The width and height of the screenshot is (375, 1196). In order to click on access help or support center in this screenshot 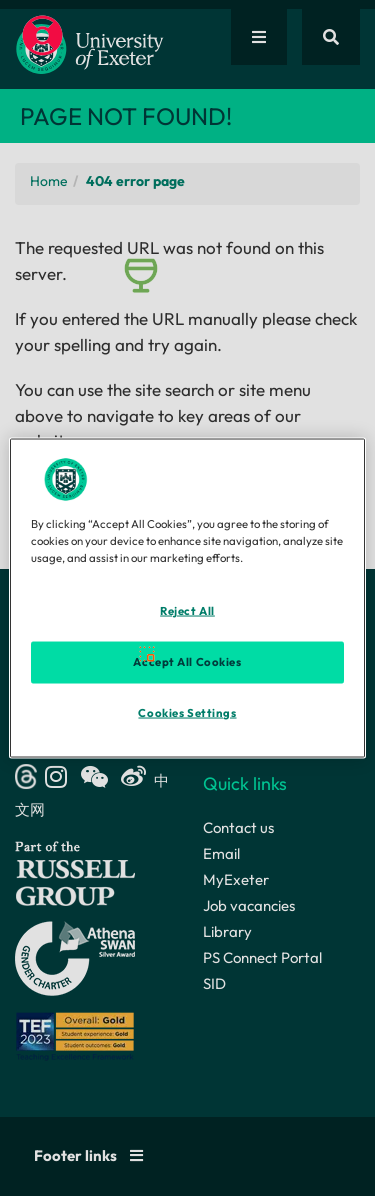, I will do `click(42, 35)`.